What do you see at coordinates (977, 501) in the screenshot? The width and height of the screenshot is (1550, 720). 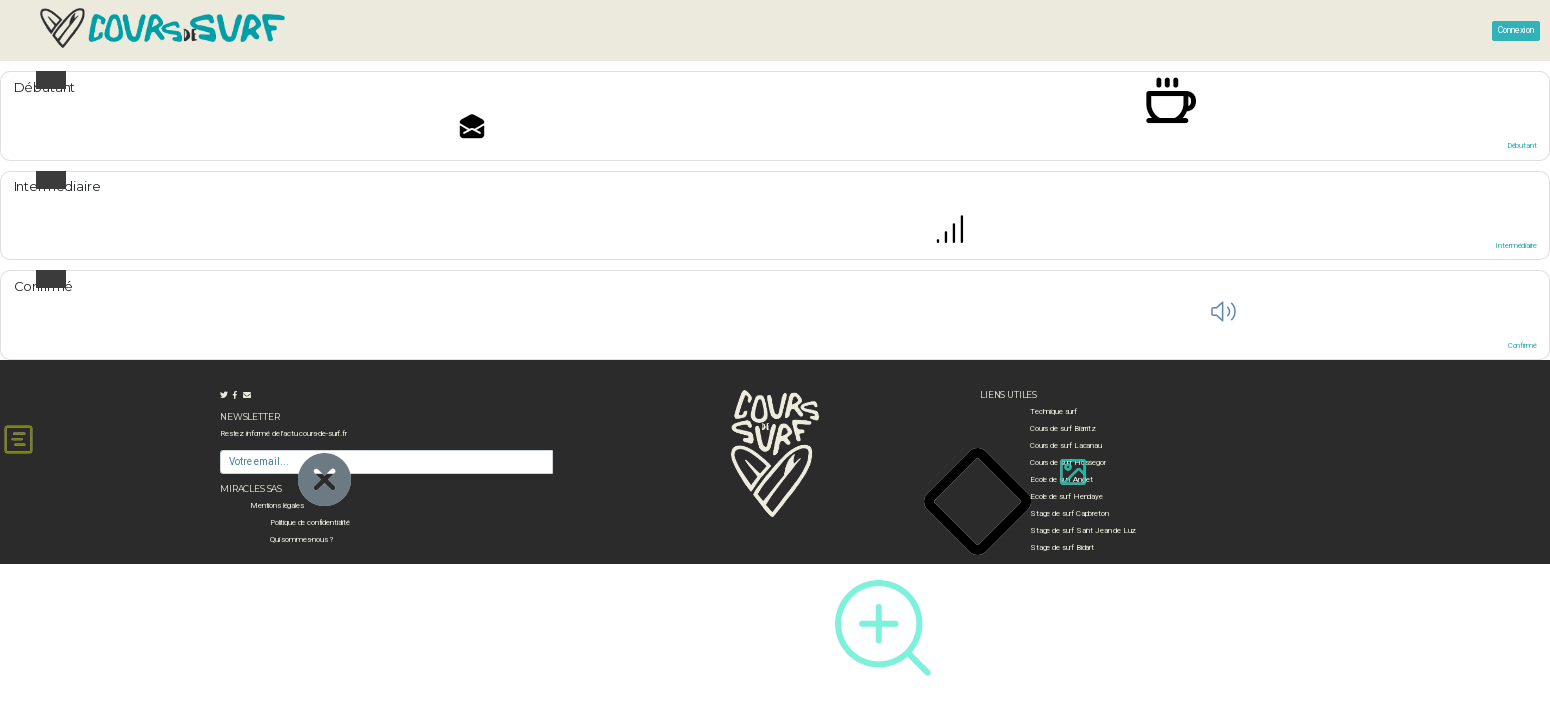 I see `indicates premium or special status` at bounding box center [977, 501].